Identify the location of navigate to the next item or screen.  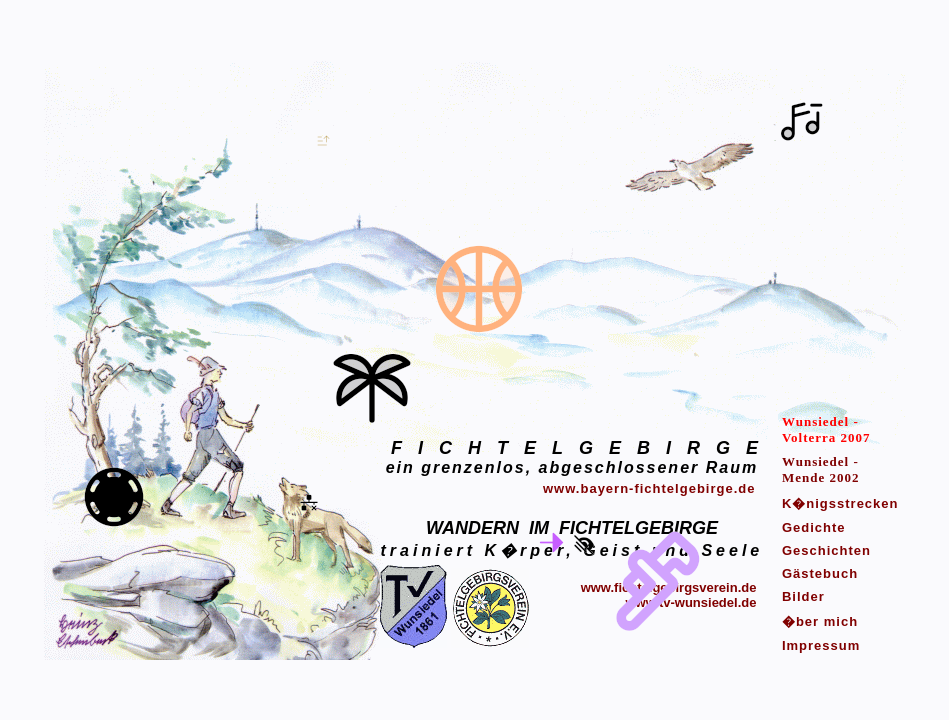
(551, 542).